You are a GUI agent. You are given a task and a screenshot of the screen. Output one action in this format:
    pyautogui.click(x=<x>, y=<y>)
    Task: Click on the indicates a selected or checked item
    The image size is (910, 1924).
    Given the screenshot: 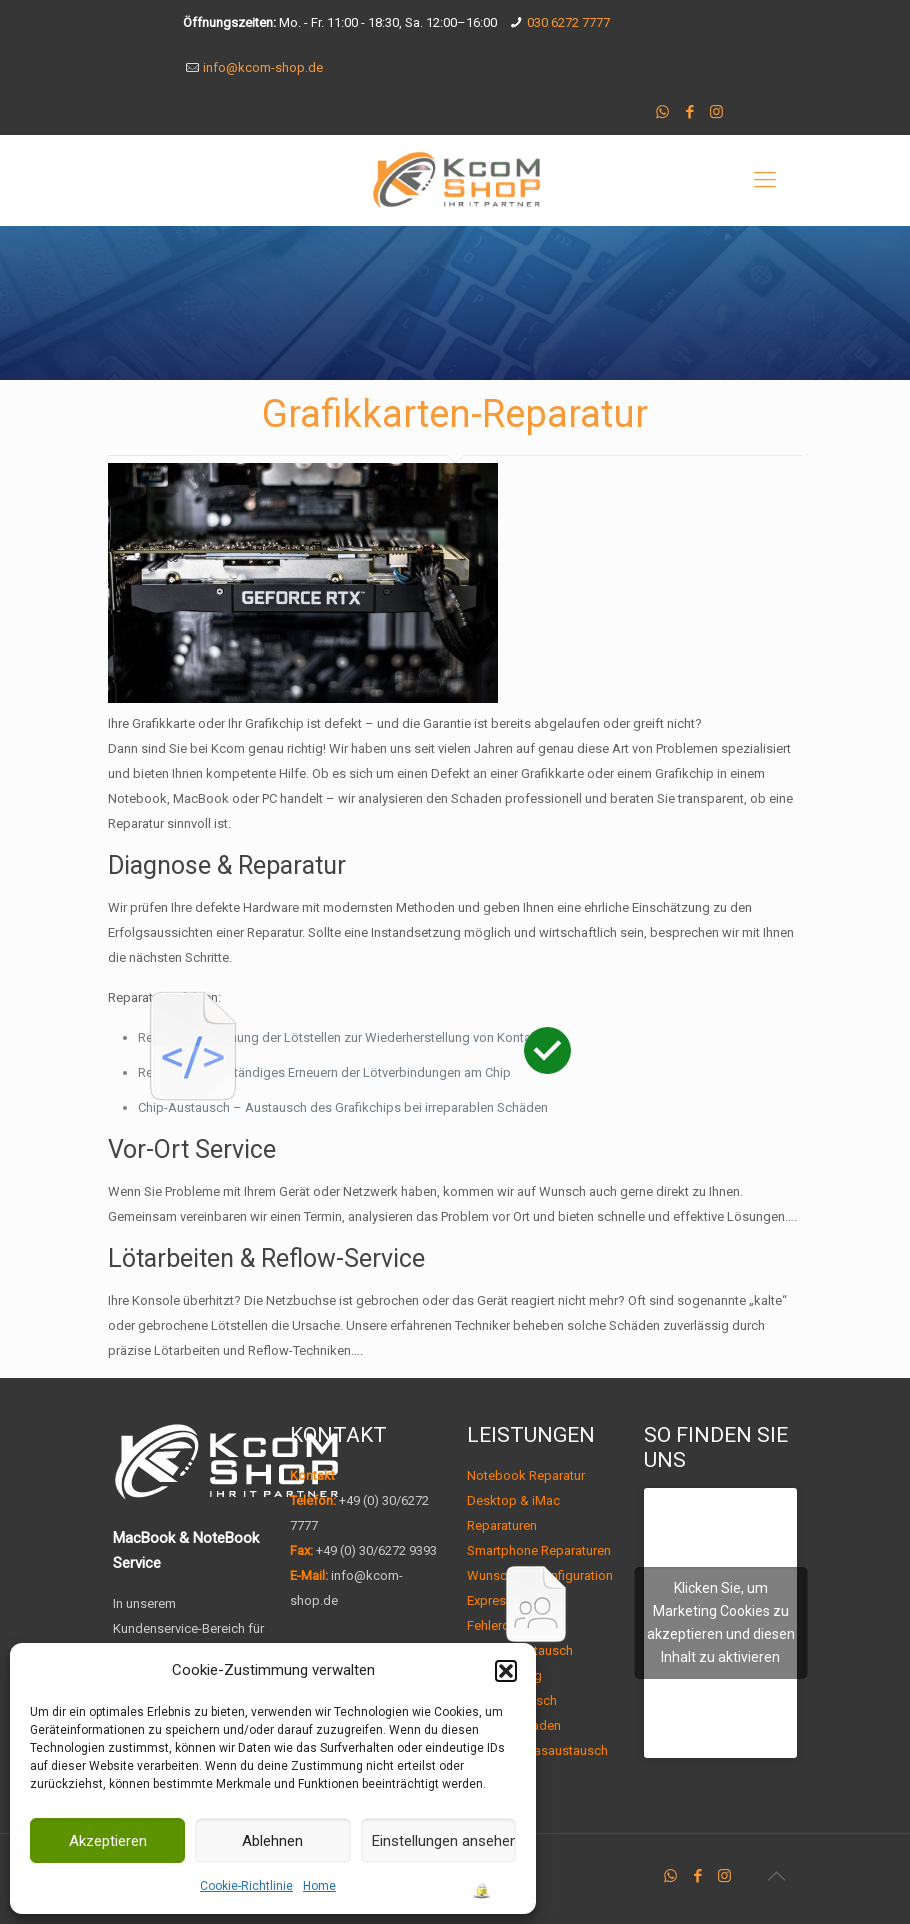 What is the action you would take?
    pyautogui.click(x=547, y=1050)
    